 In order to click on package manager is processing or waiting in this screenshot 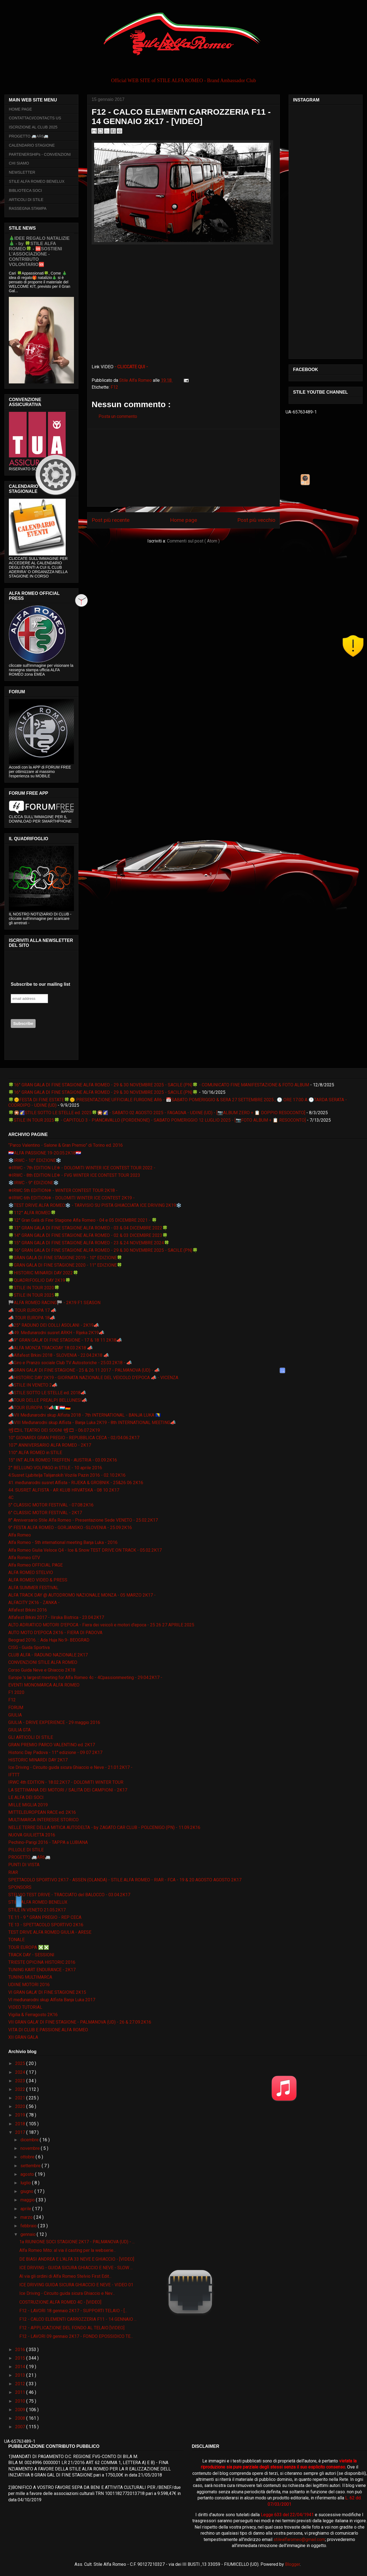, I will do `click(305, 480)`.